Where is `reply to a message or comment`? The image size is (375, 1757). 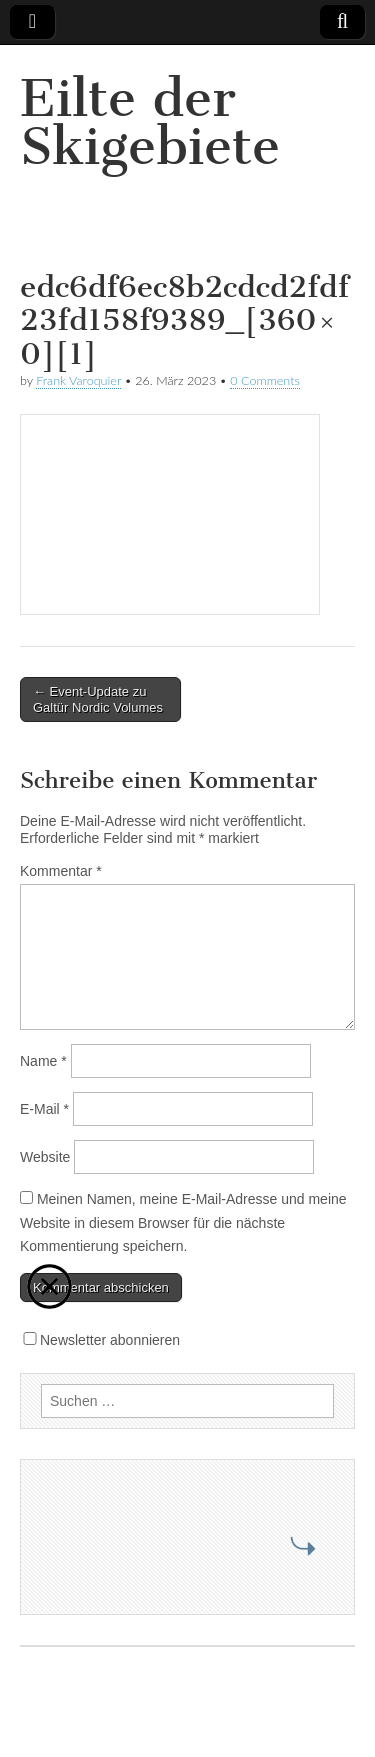 reply to a message or comment is located at coordinates (303, 1546).